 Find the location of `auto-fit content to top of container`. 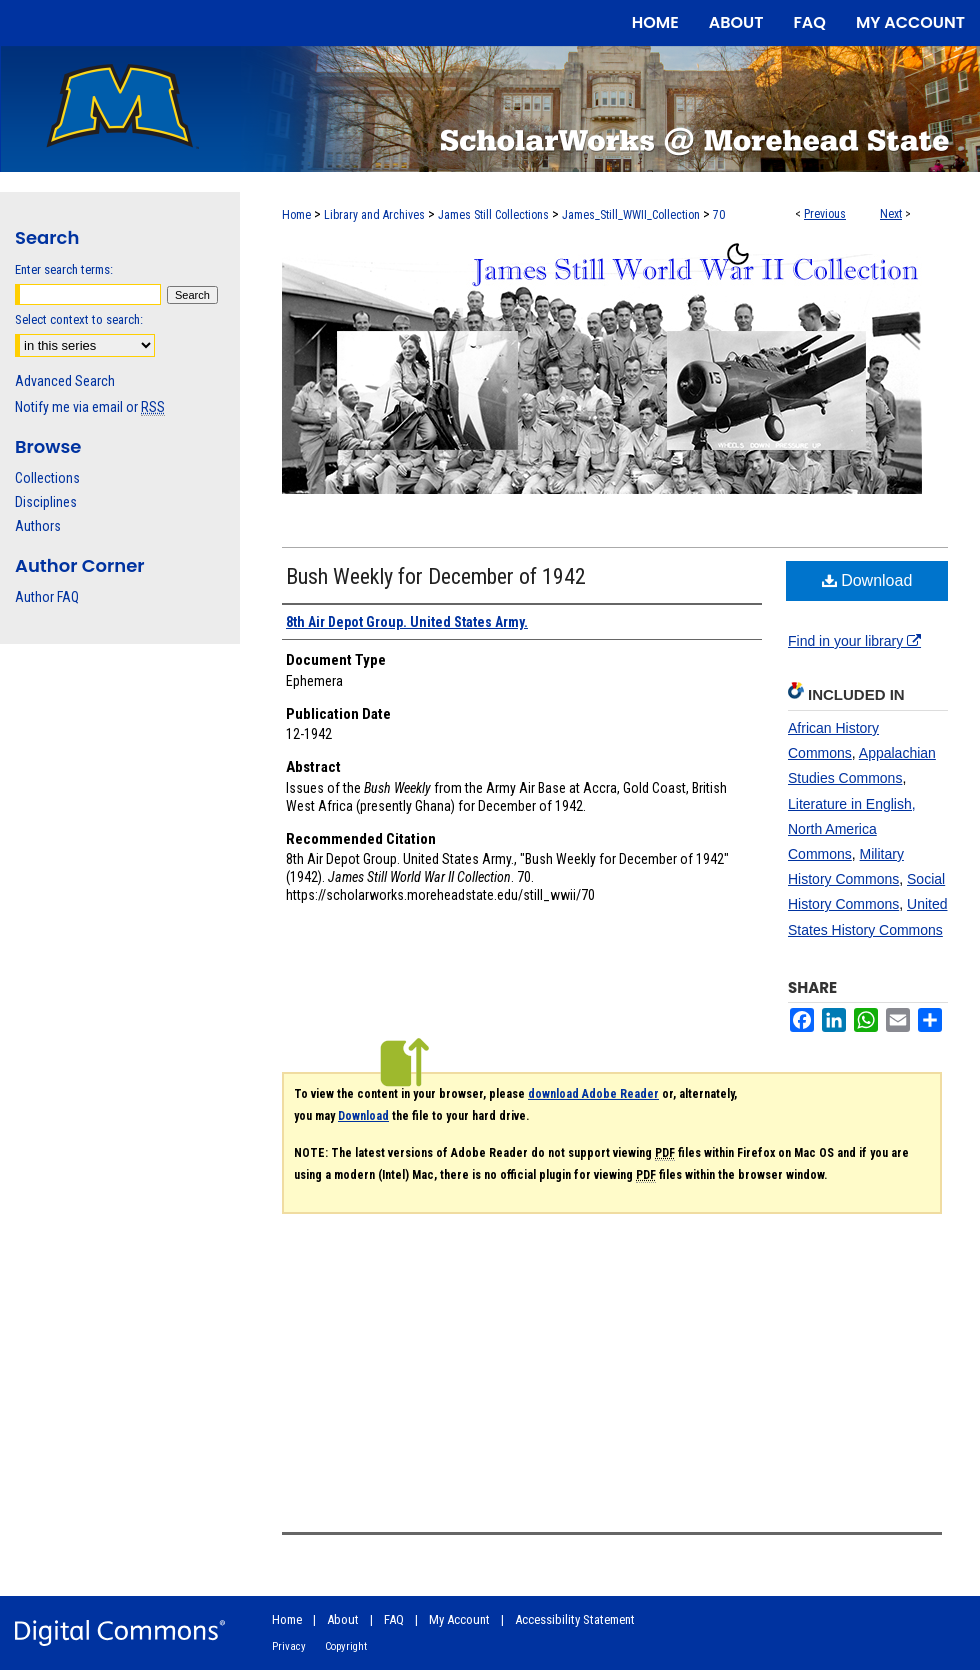

auto-fit content to top of container is located at coordinates (403, 1063).